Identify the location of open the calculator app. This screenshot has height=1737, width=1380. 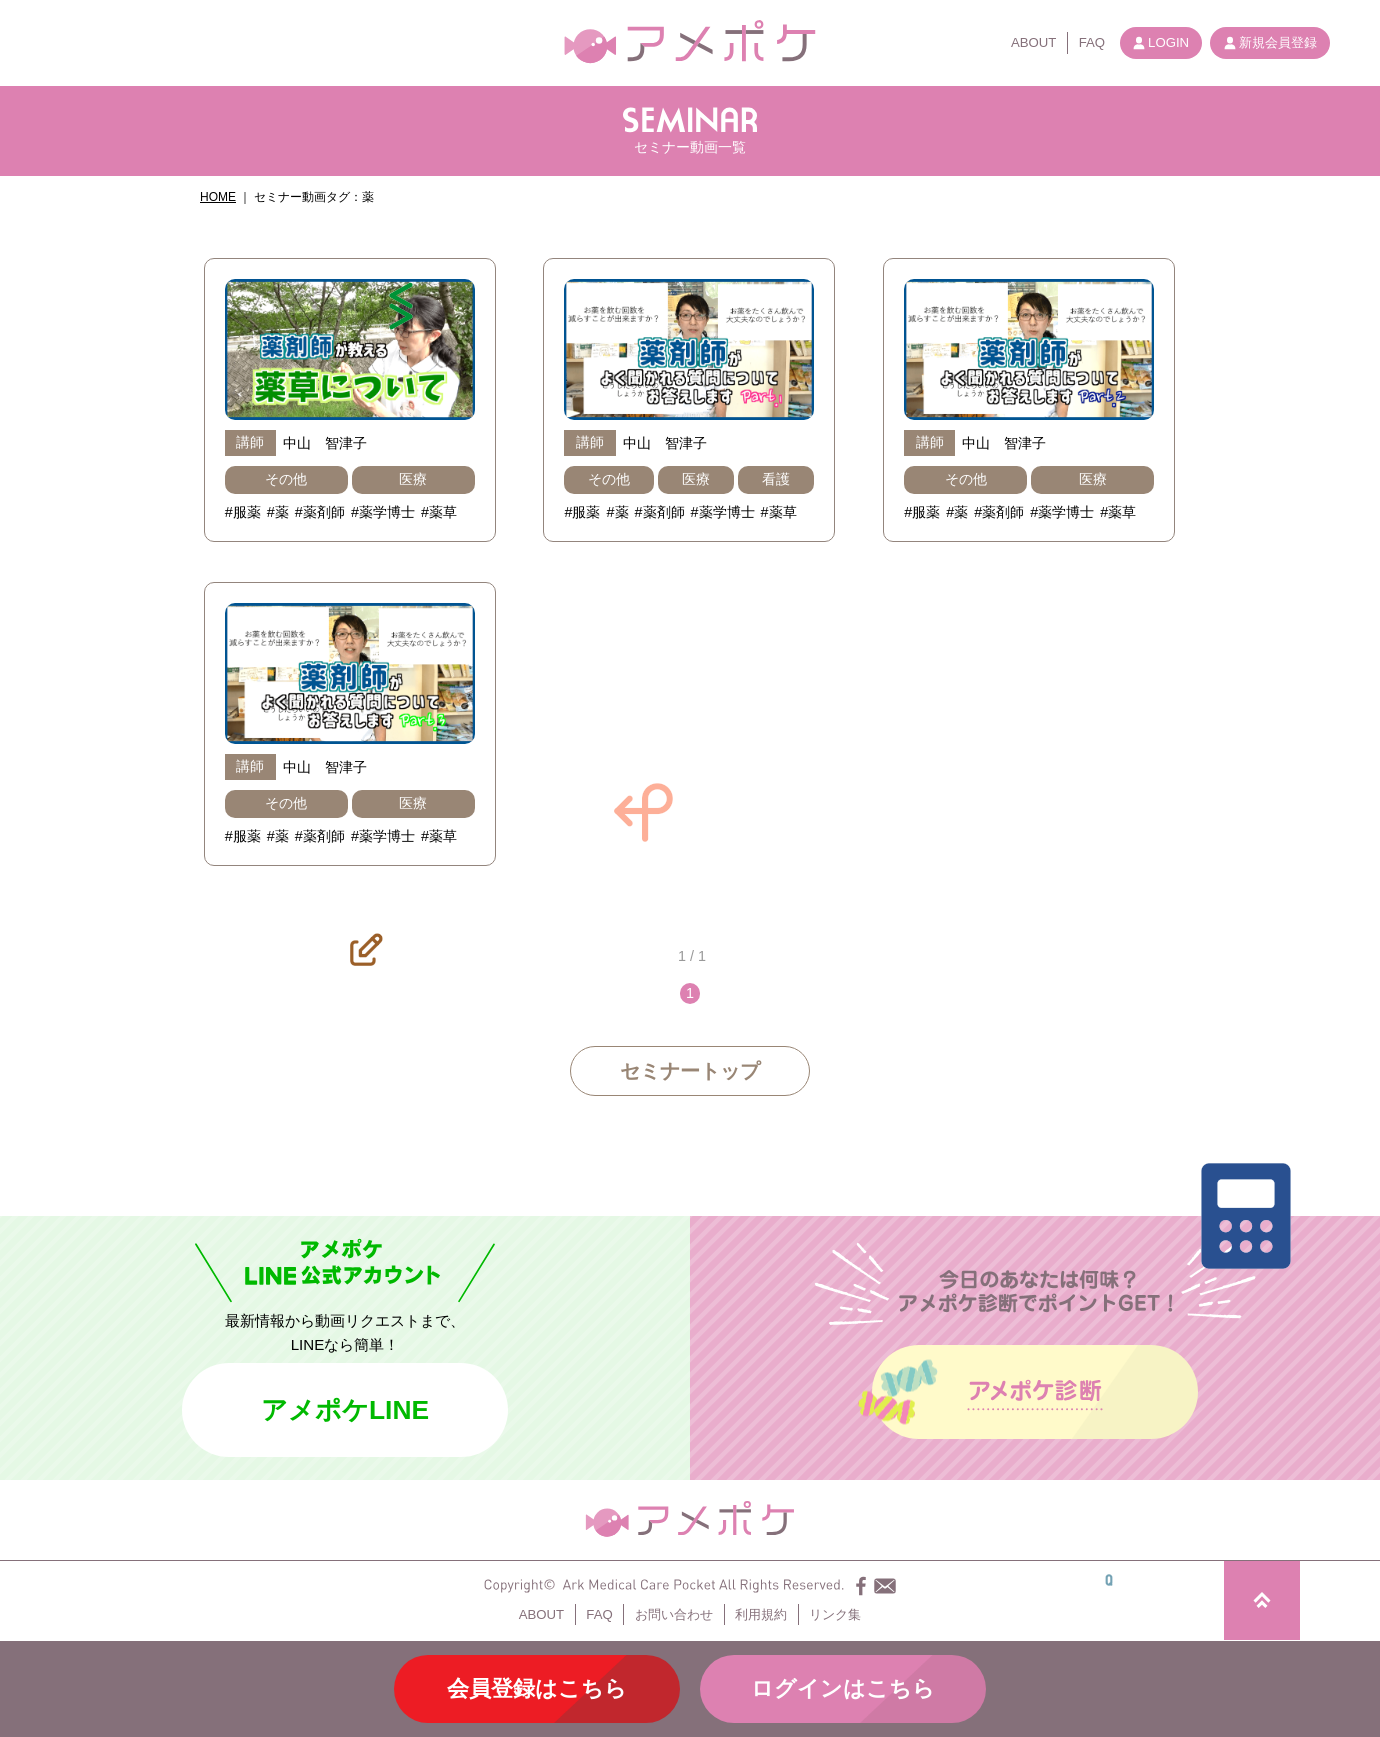
(1246, 1216).